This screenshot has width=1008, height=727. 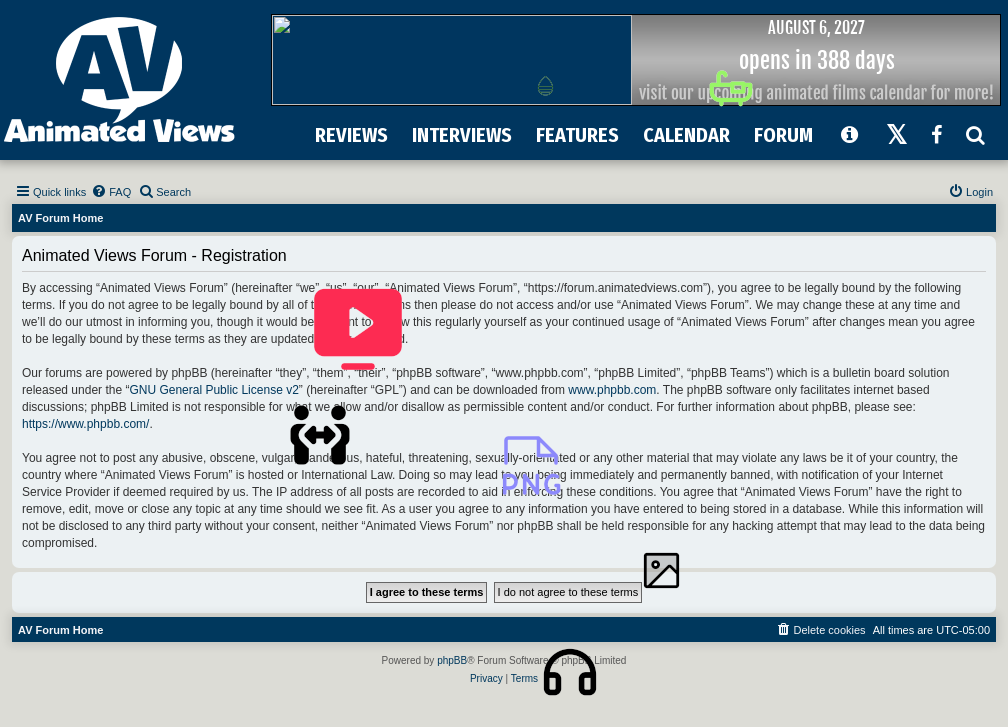 What do you see at coordinates (531, 468) in the screenshot?
I see `a PNG image file` at bounding box center [531, 468].